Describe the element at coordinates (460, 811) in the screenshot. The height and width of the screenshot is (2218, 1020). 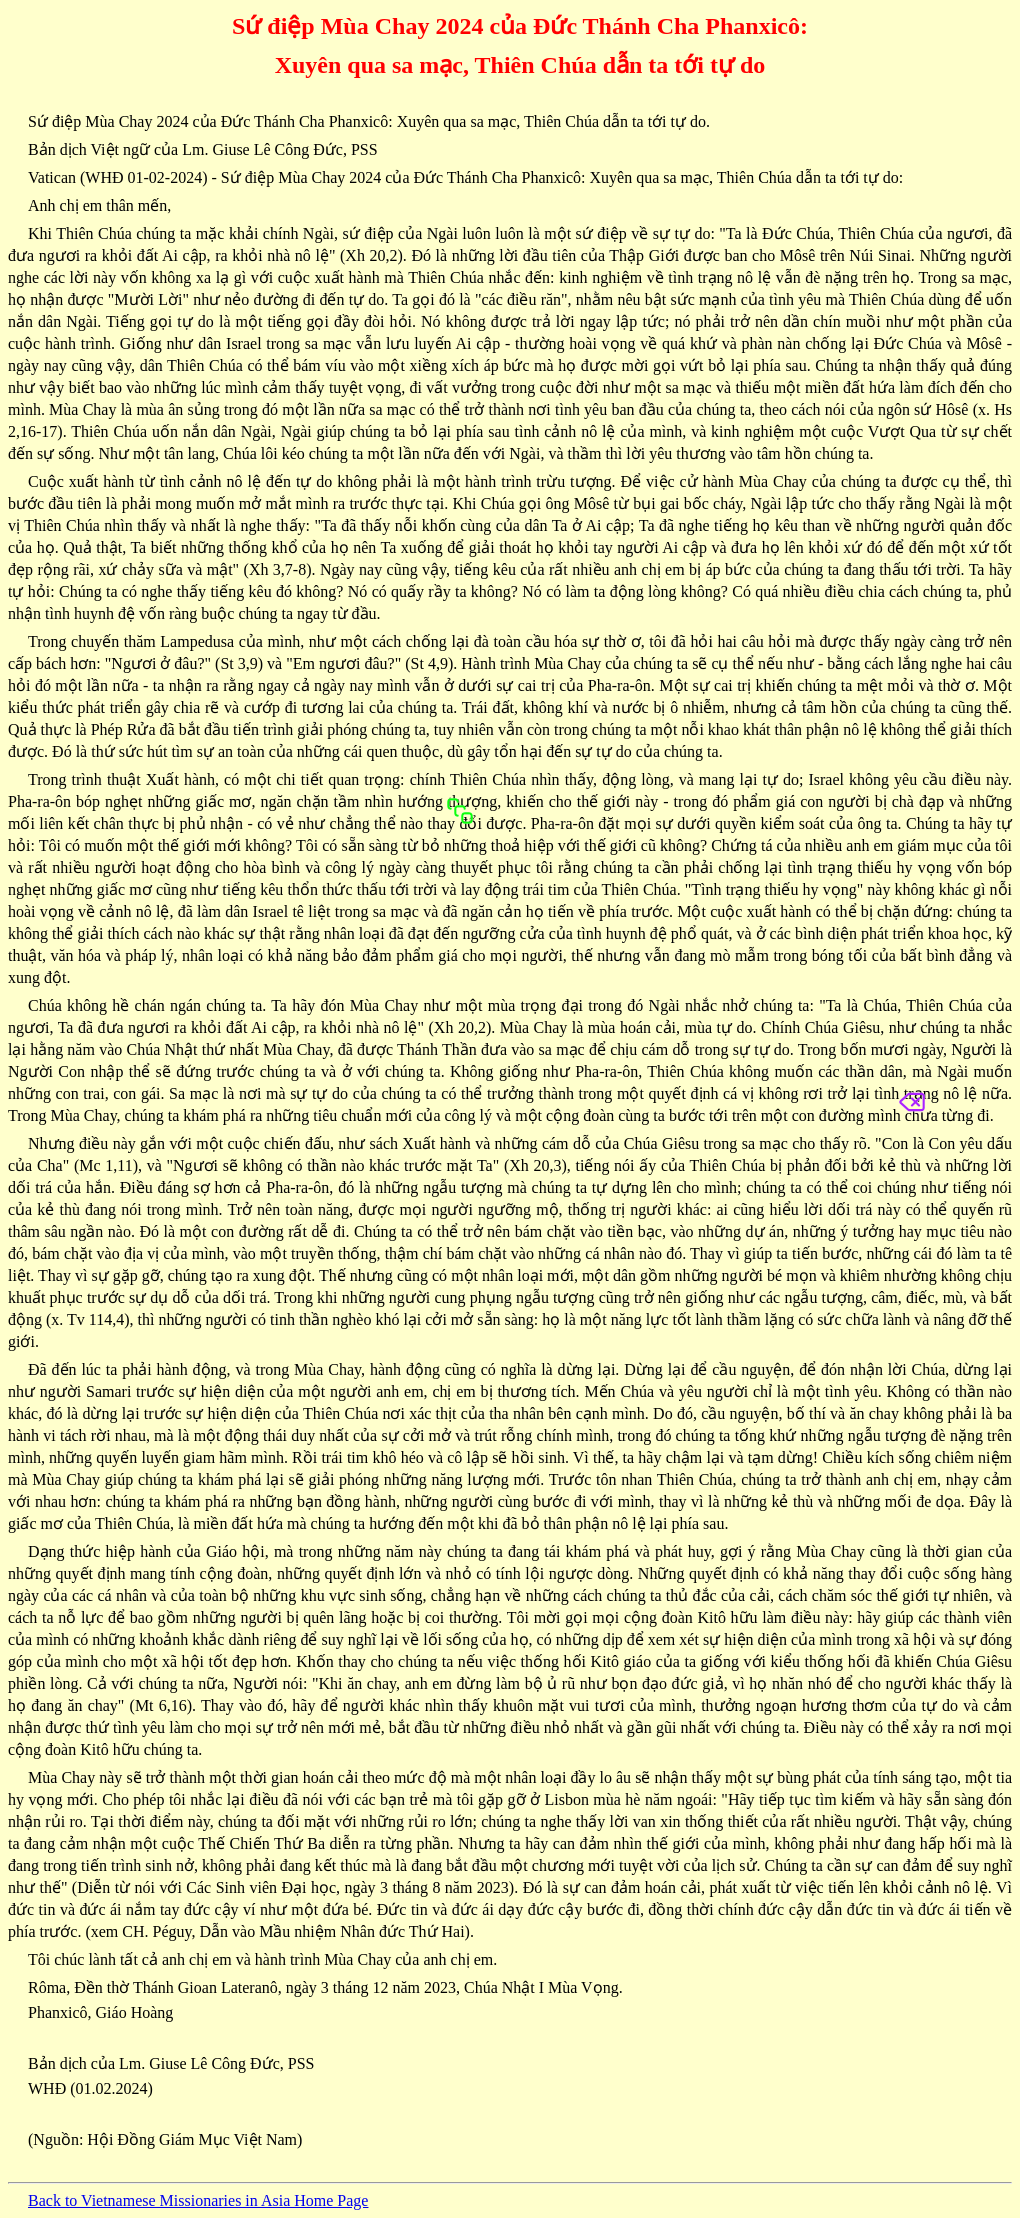
I see `view stacked layers or cards` at that location.